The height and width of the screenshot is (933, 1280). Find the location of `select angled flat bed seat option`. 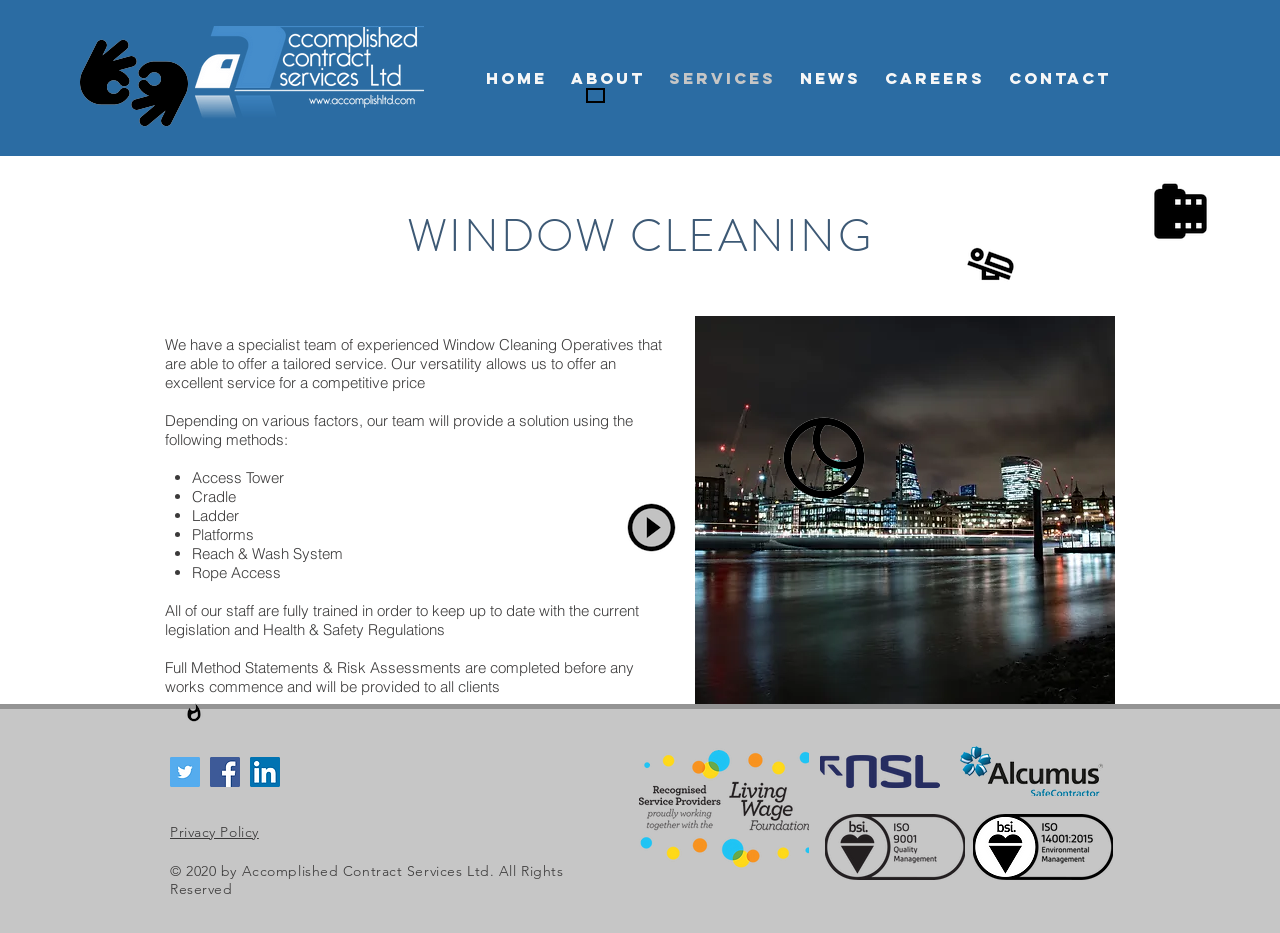

select angled flat bed seat option is located at coordinates (990, 264).